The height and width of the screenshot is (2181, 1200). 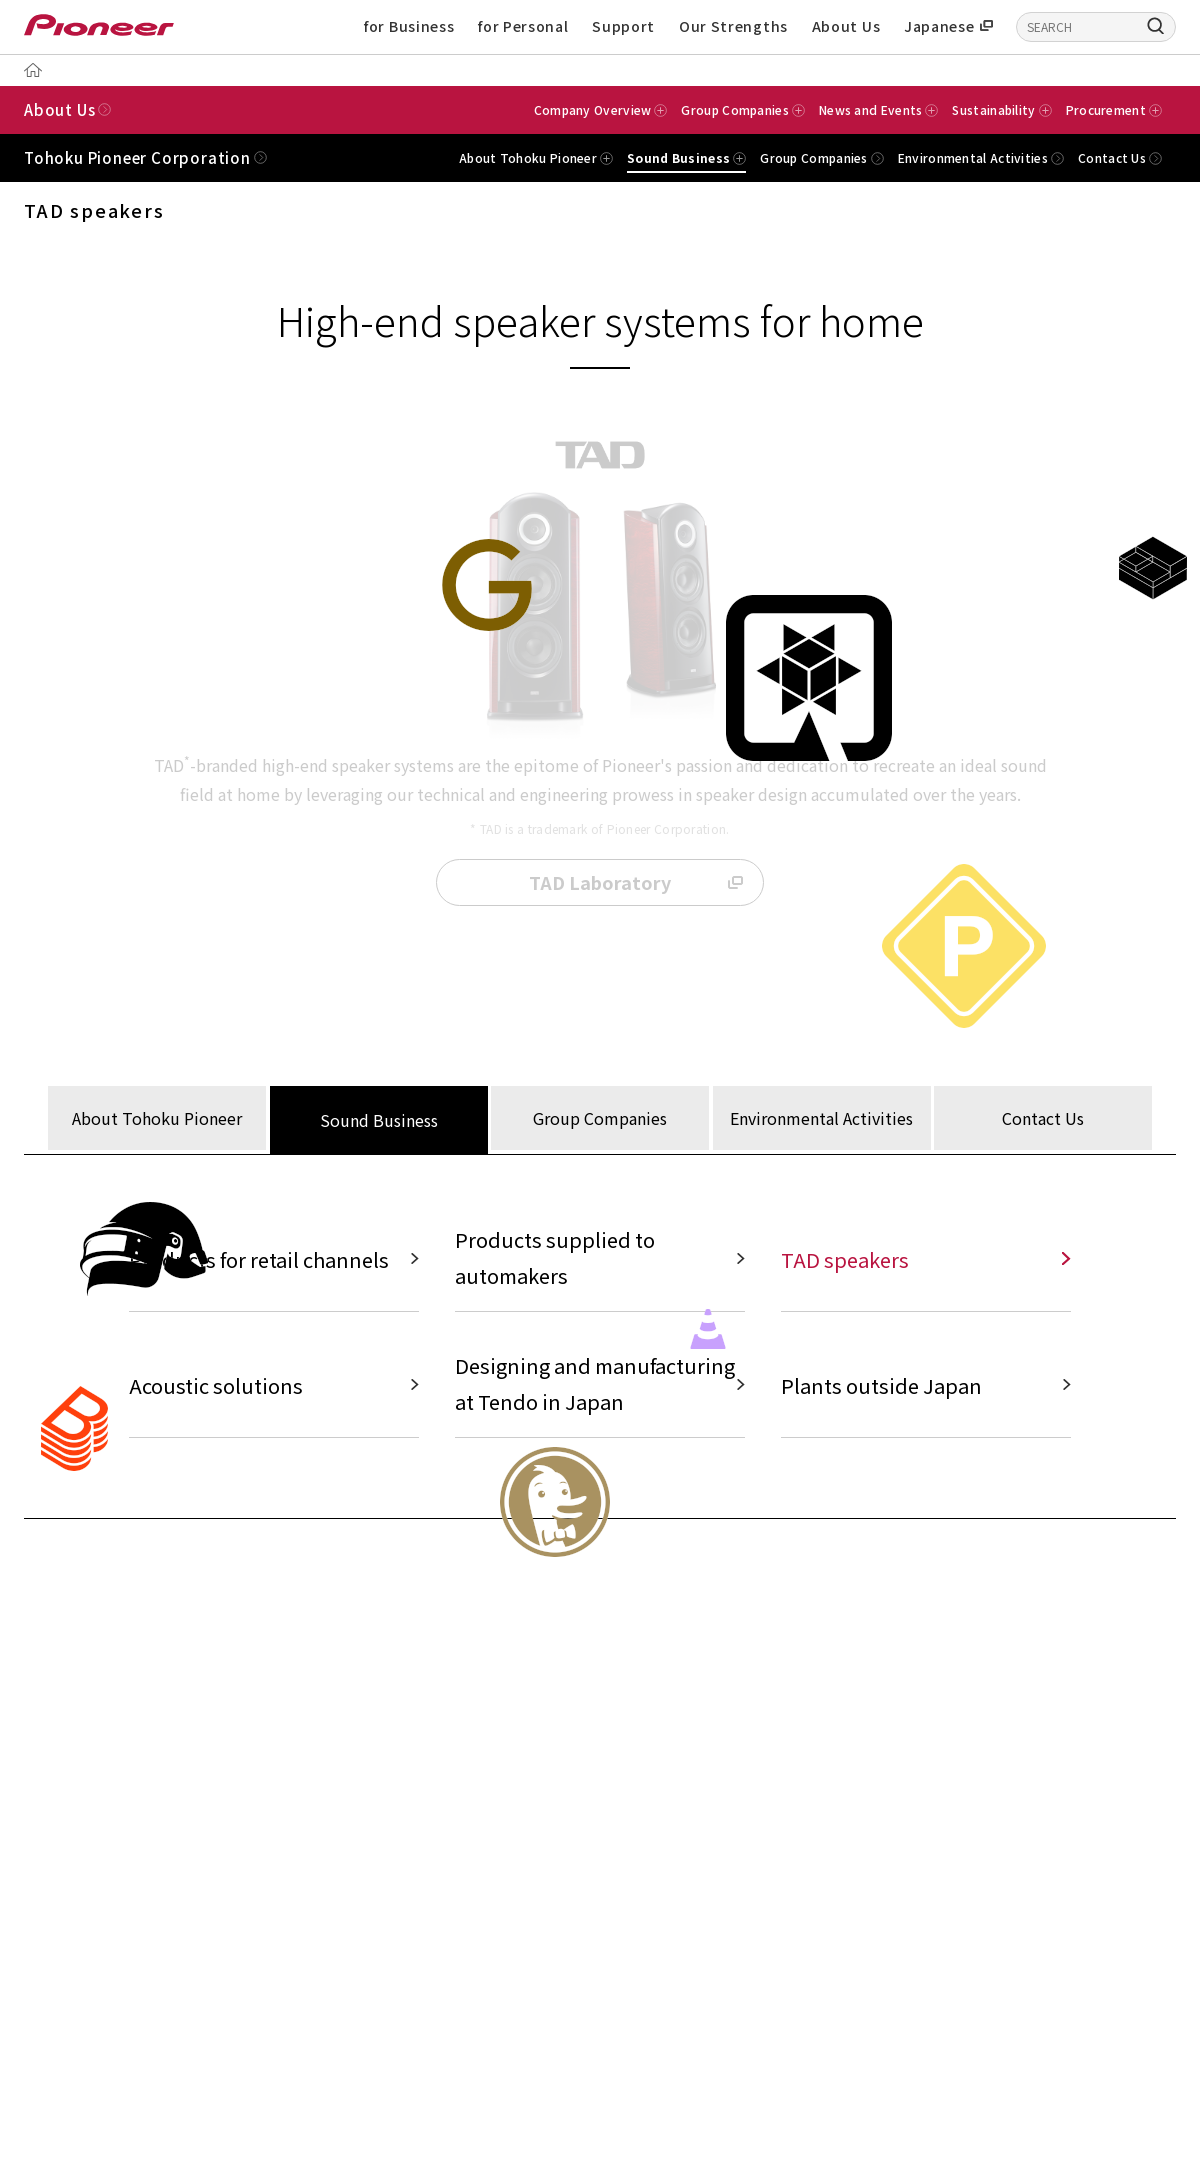 What do you see at coordinates (708, 1329) in the screenshot?
I see `open VLC media player` at bounding box center [708, 1329].